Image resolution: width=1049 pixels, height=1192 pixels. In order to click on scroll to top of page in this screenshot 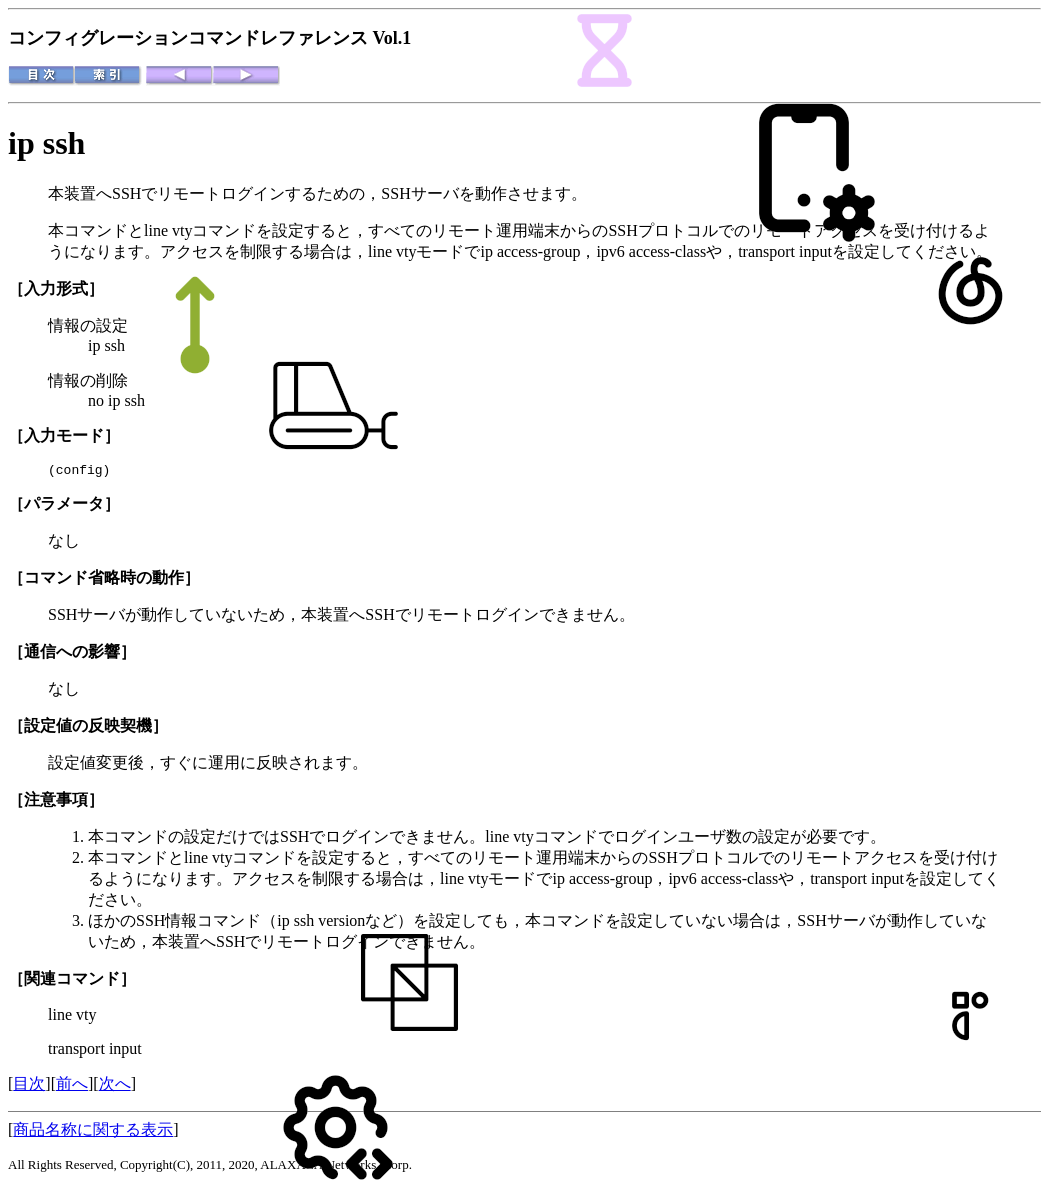, I will do `click(195, 325)`.